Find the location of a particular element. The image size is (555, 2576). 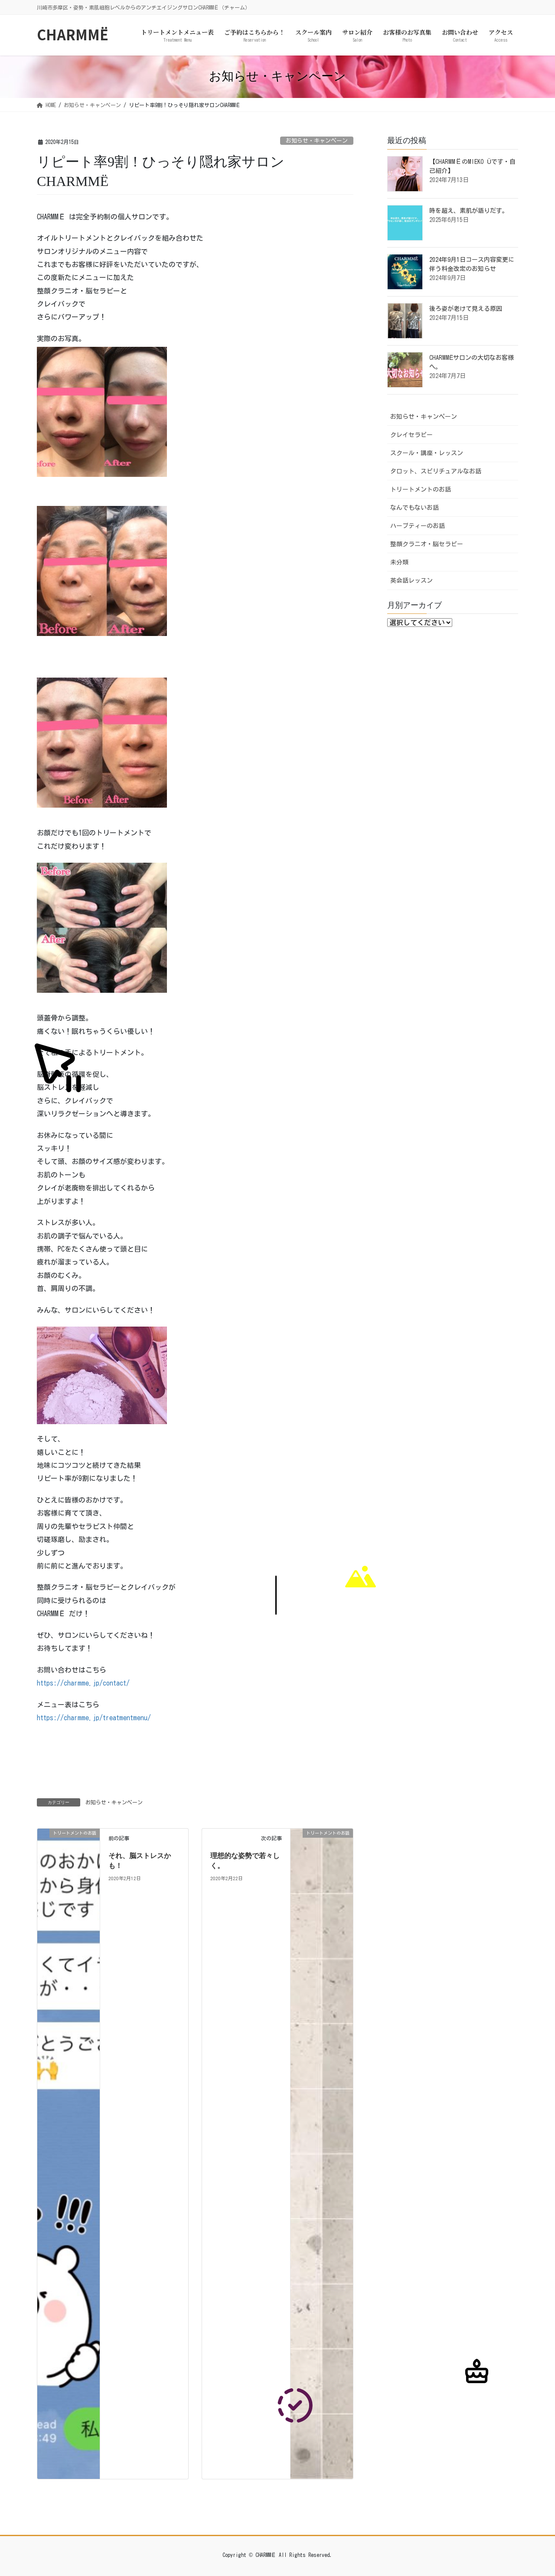

vertical divider separating UI elements is located at coordinates (276, 1595).